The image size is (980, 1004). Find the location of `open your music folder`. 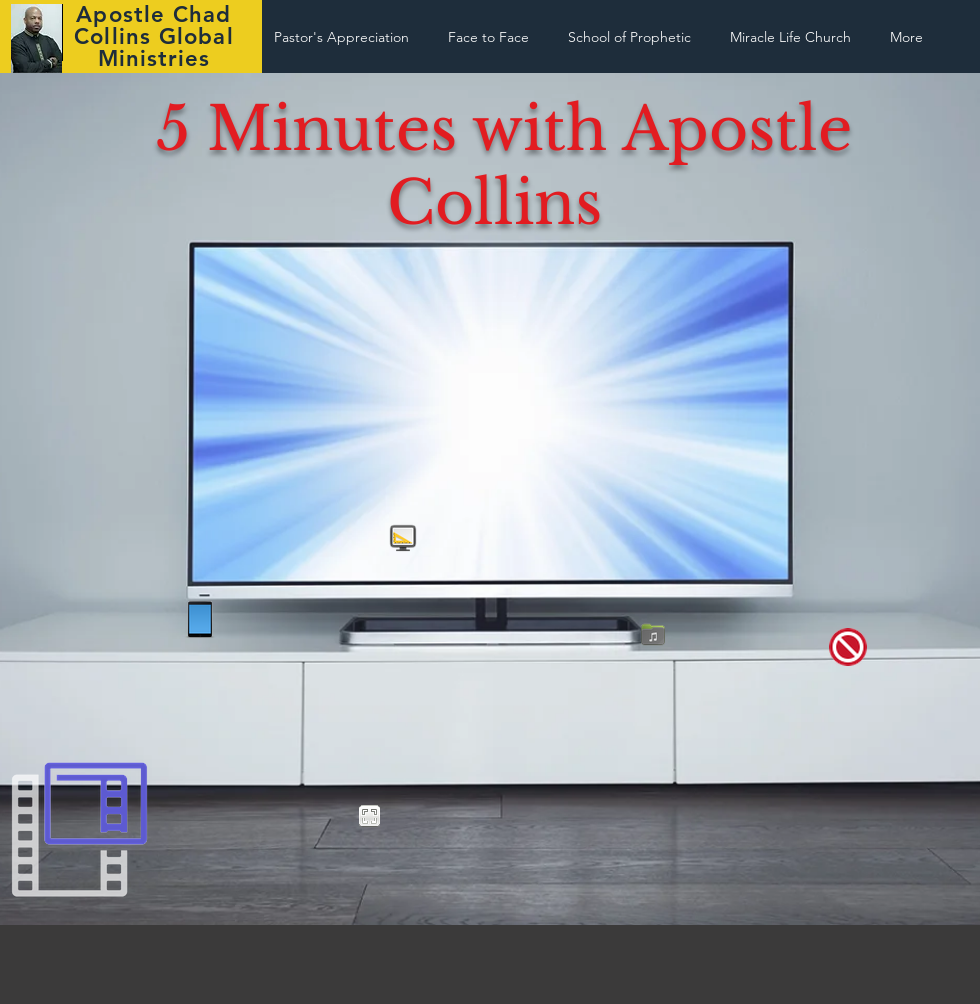

open your music folder is located at coordinates (653, 634).